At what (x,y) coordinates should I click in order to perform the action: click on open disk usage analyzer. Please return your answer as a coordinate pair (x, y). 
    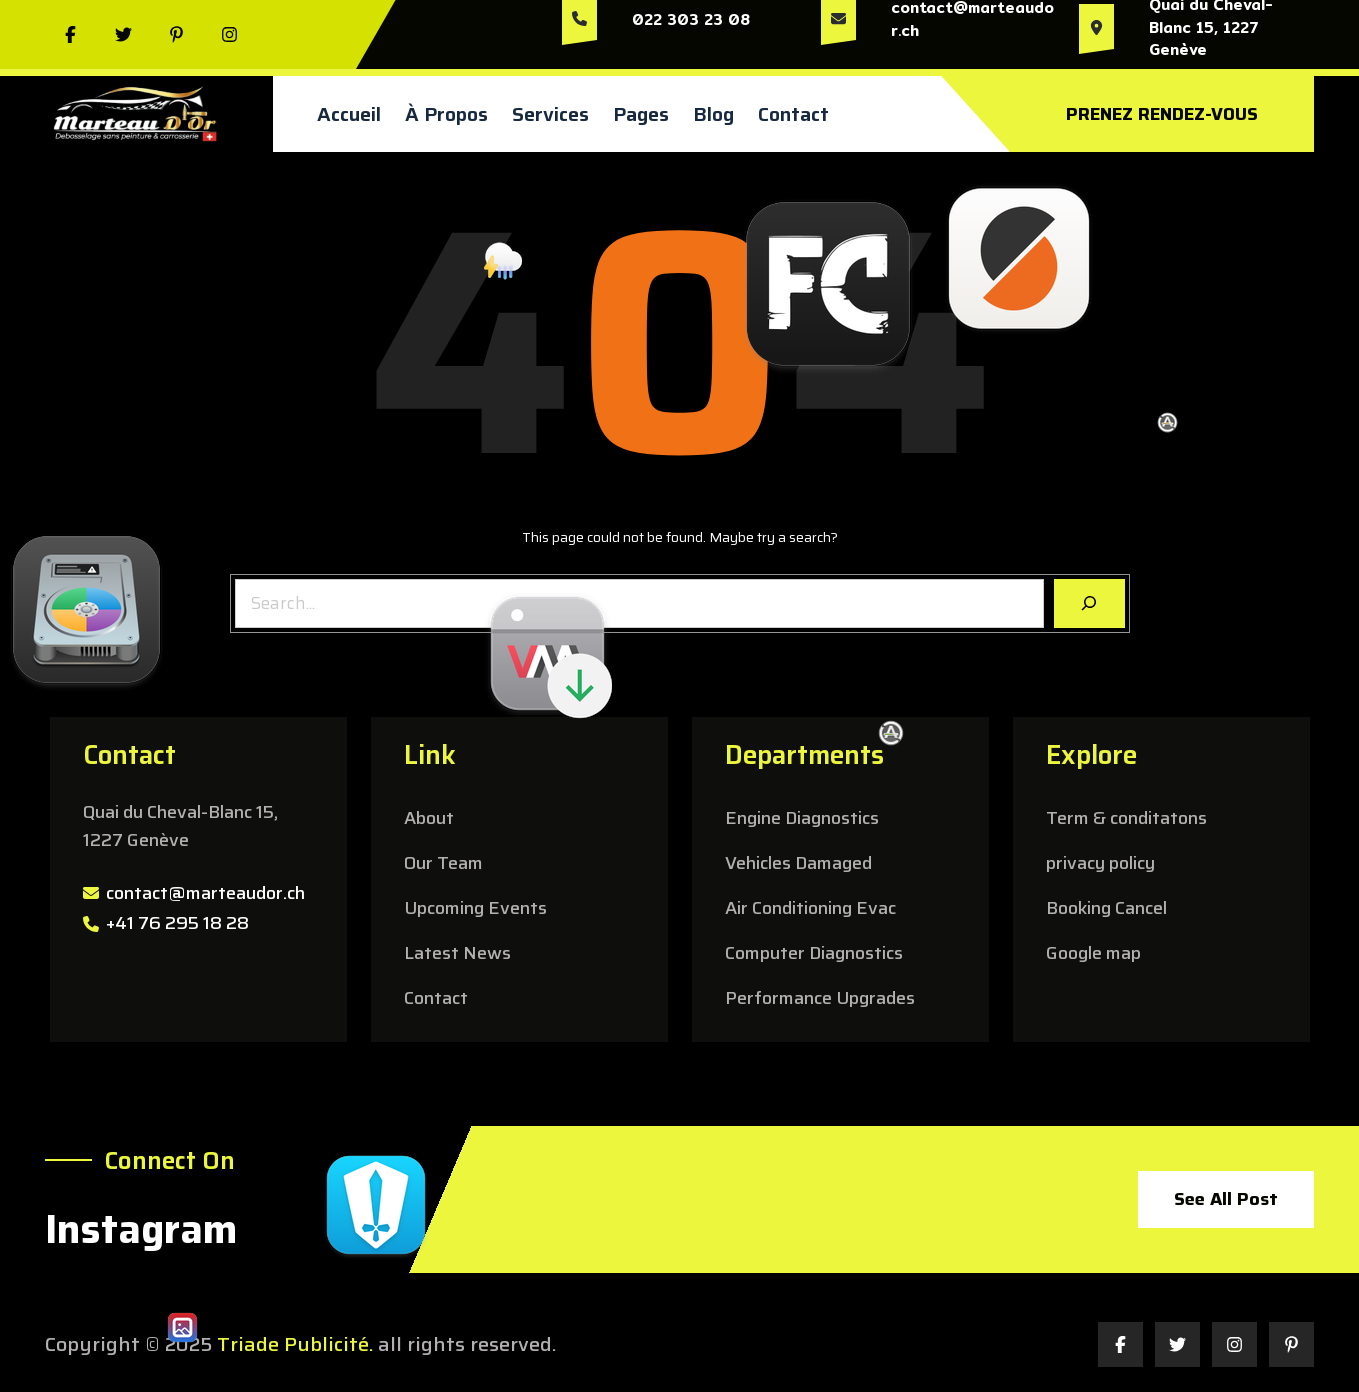
    Looking at the image, I should click on (86, 609).